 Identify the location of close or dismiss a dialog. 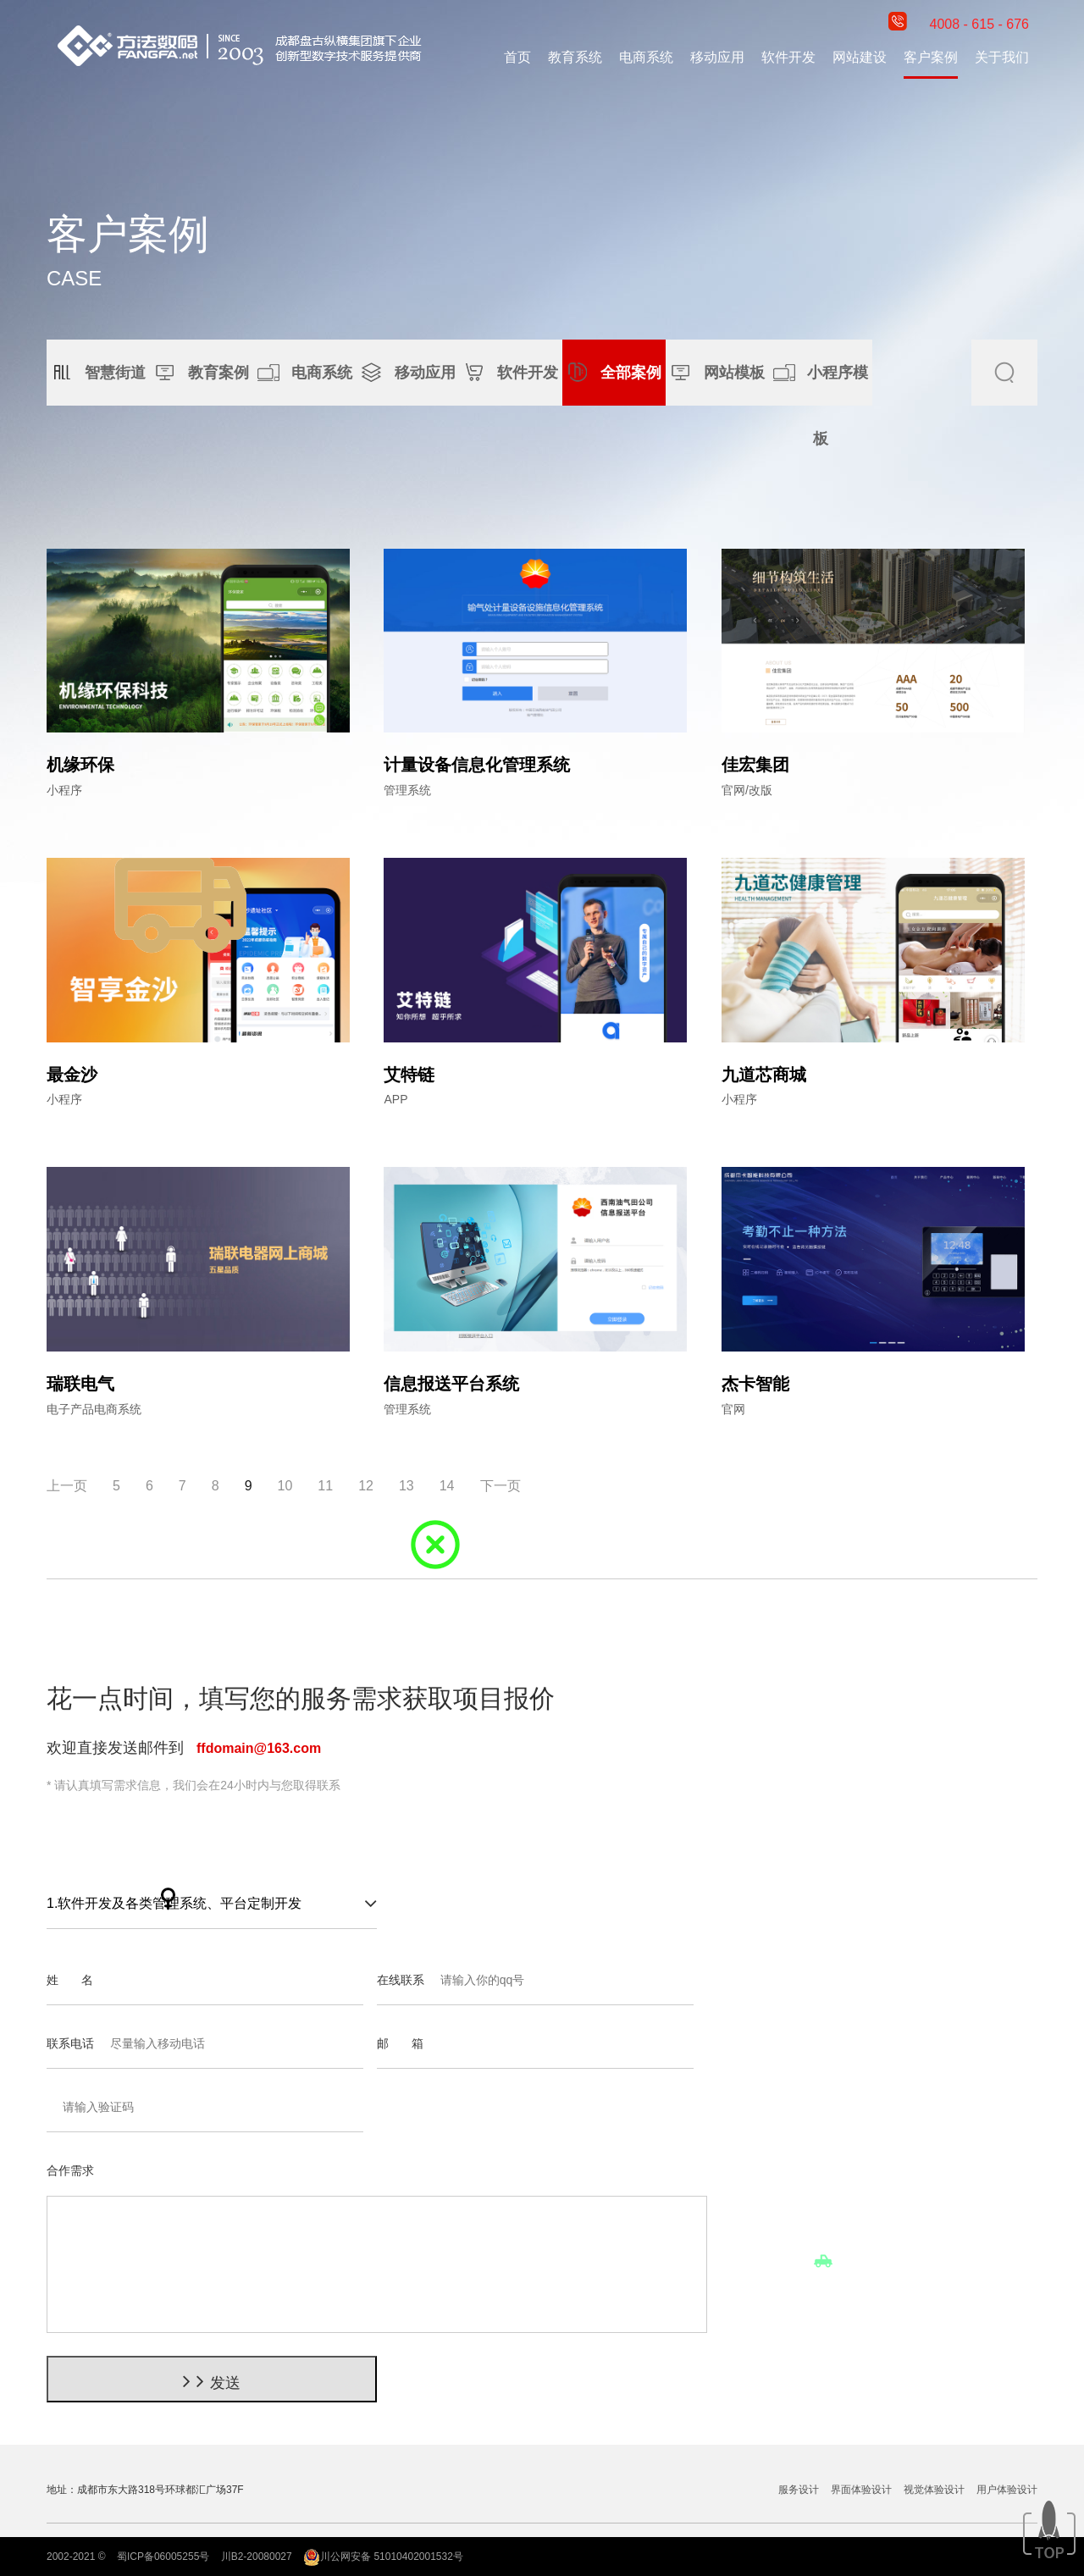
(435, 1545).